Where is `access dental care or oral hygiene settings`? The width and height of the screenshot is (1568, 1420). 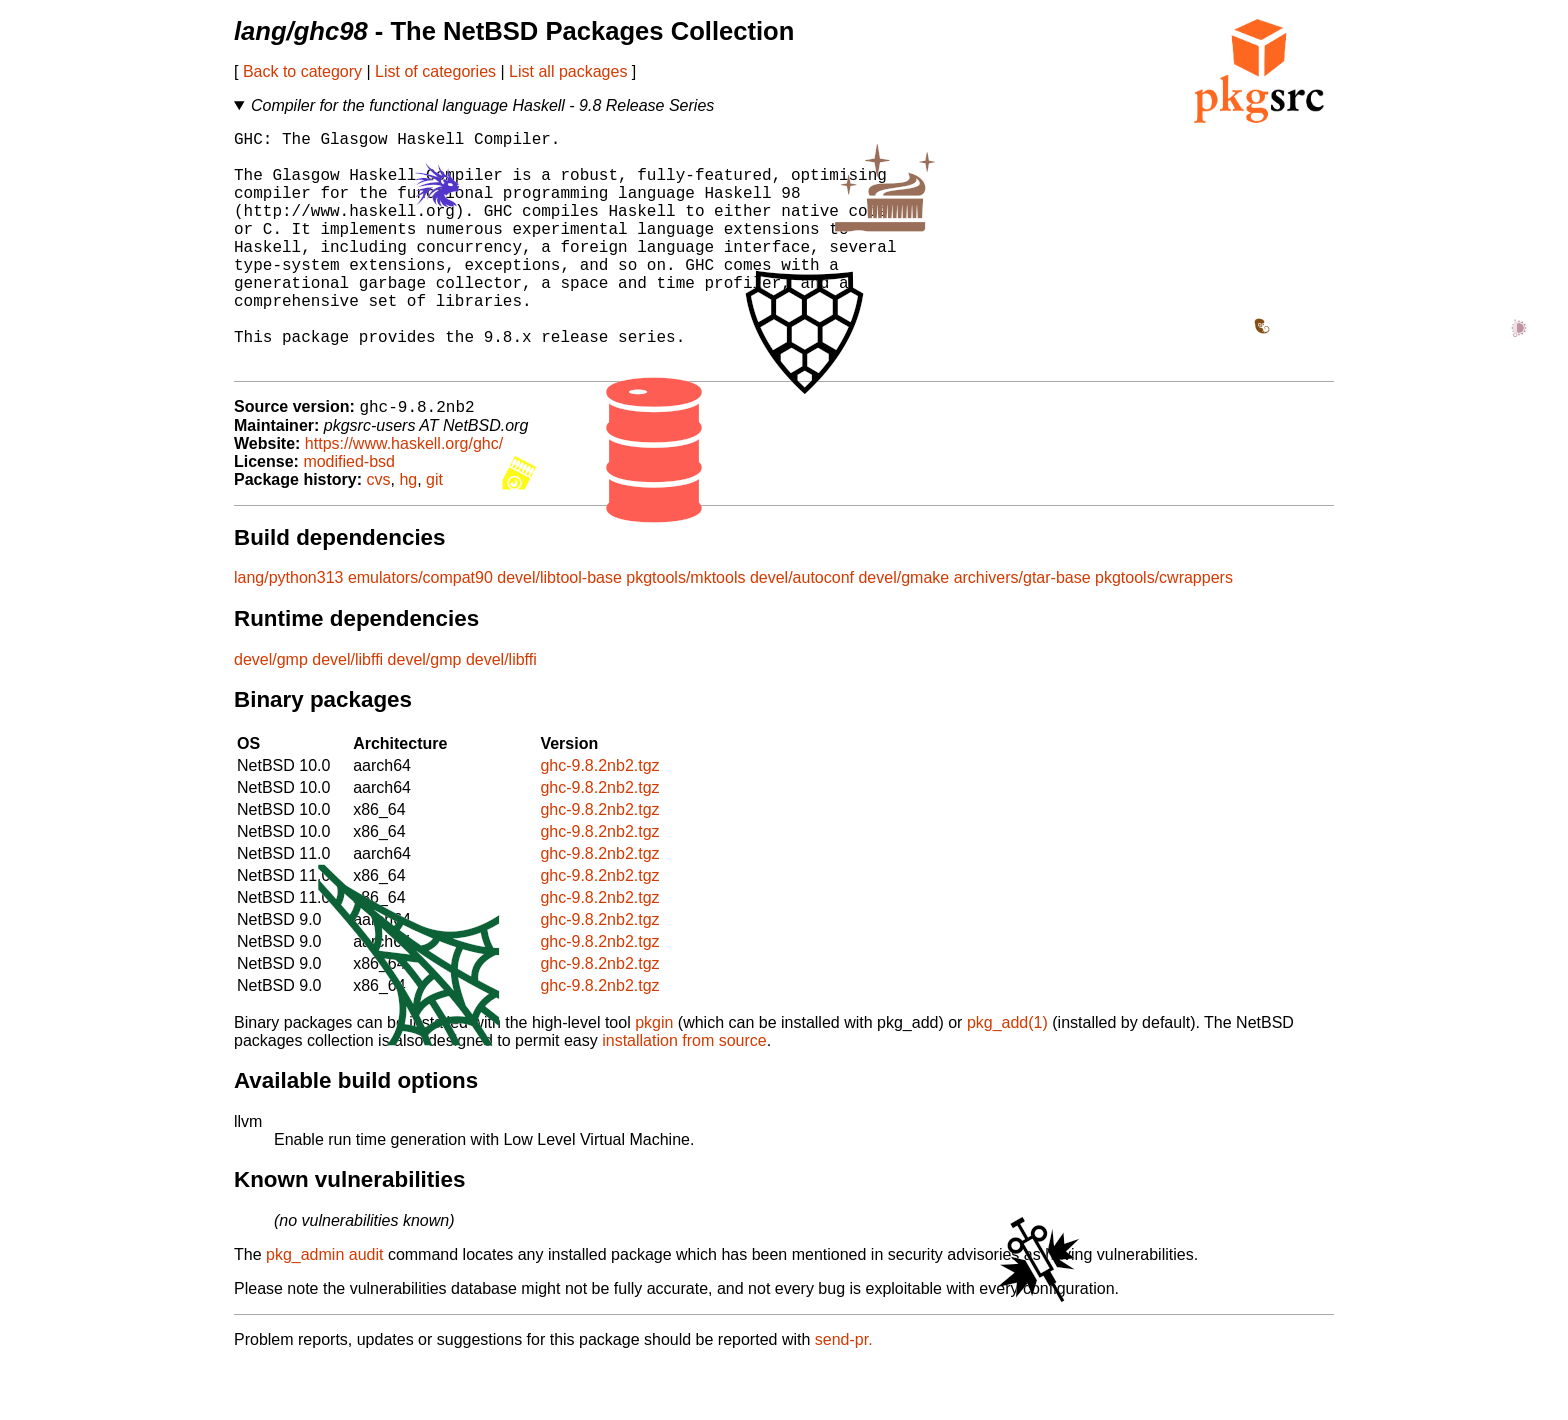
access dental care or oral hygiene settings is located at coordinates (884, 192).